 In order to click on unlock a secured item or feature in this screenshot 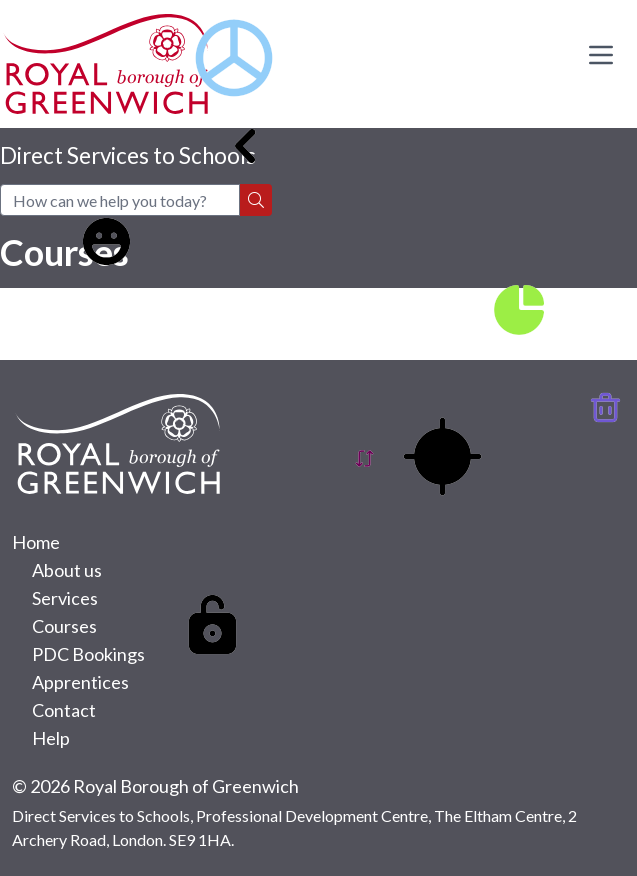, I will do `click(212, 624)`.